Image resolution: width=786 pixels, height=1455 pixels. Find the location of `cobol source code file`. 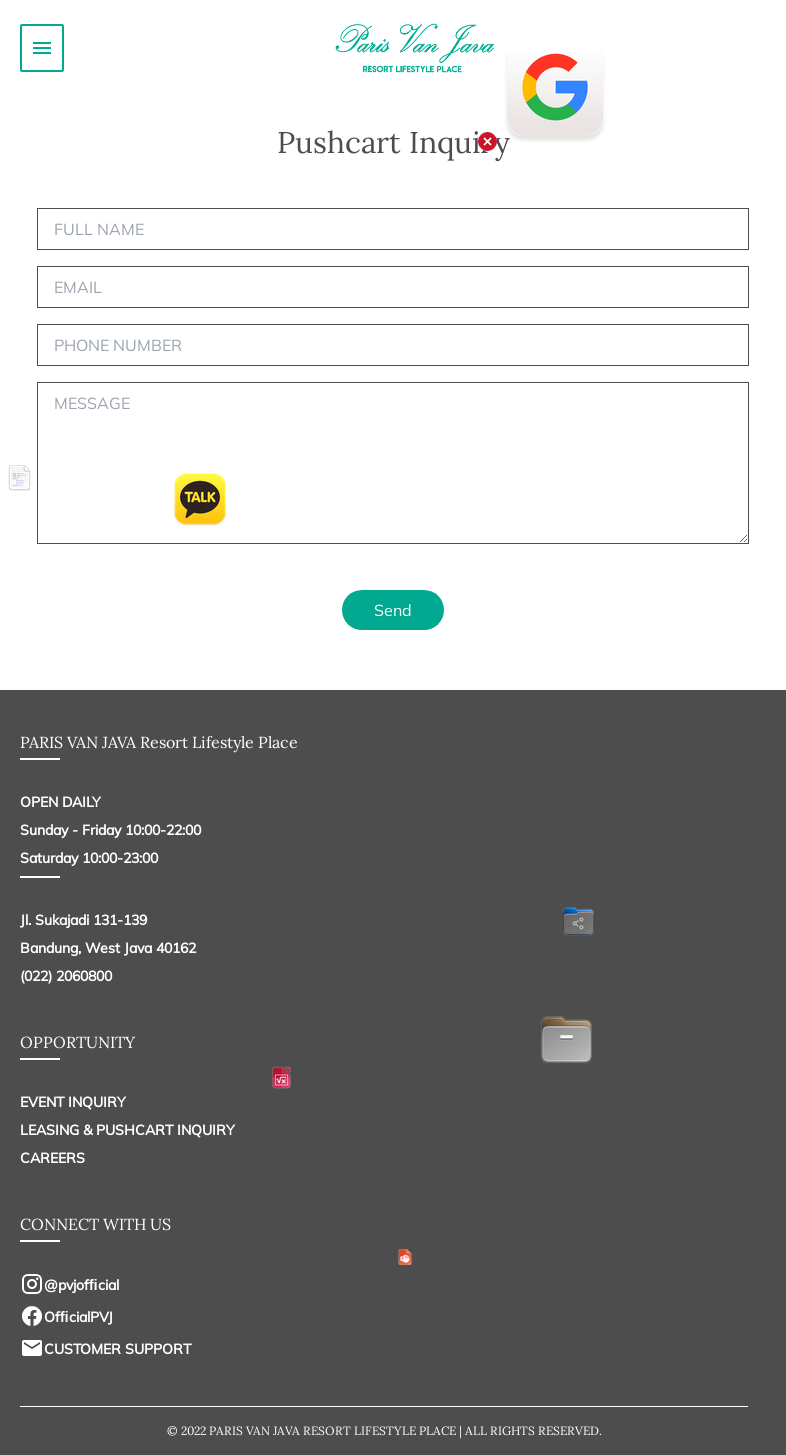

cobol source code file is located at coordinates (19, 477).